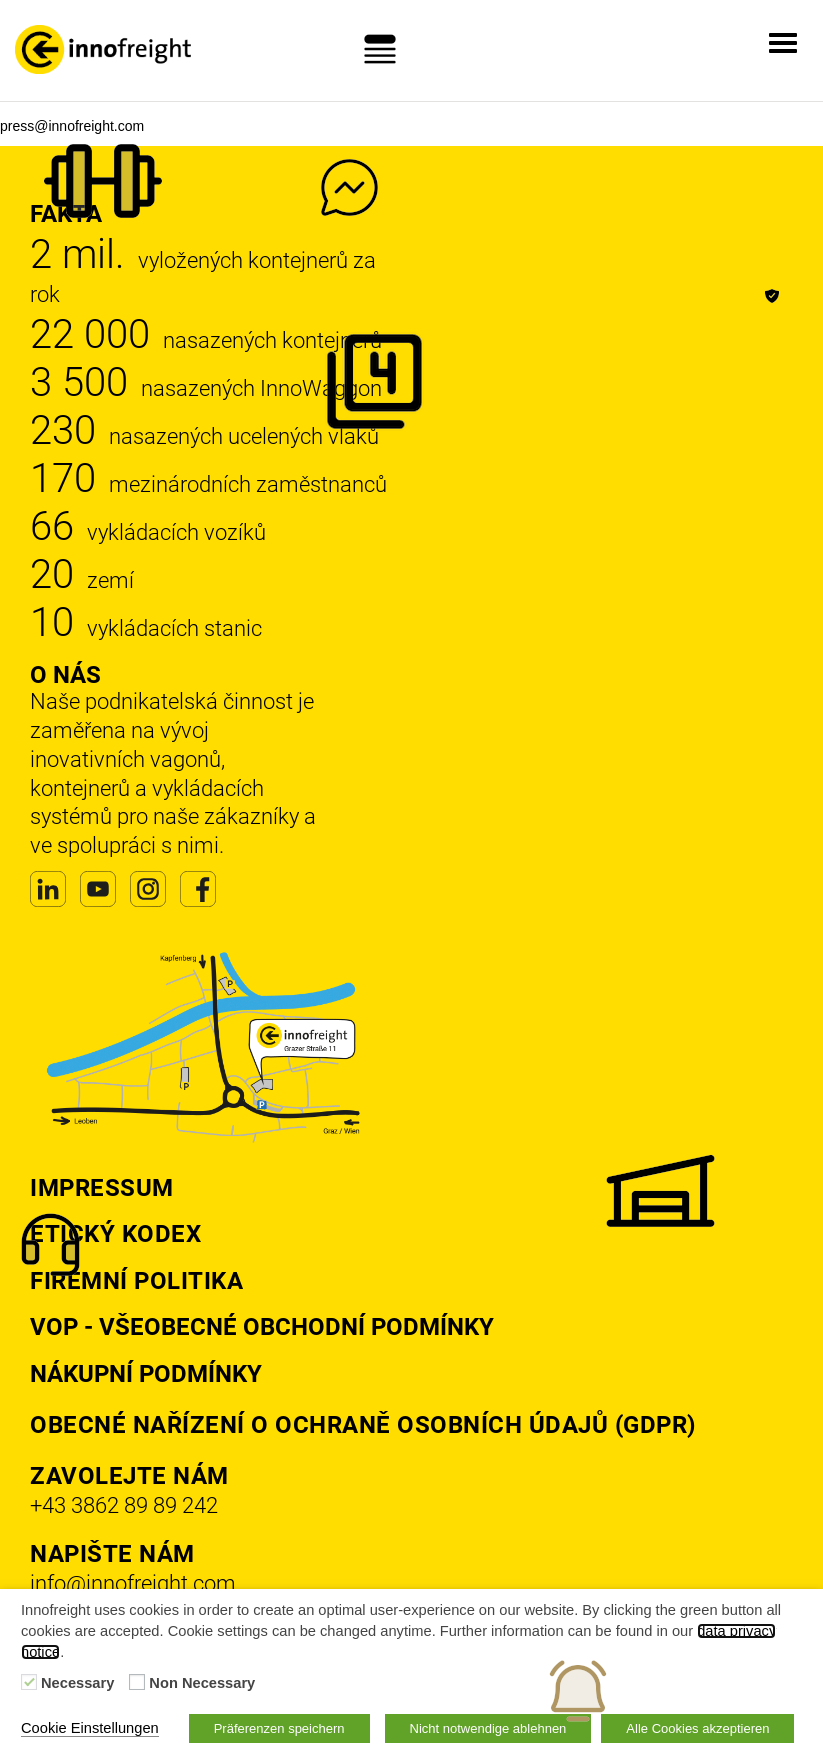  What do you see at coordinates (578, 1692) in the screenshot?
I see `indicates new notifications or alerts` at bounding box center [578, 1692].